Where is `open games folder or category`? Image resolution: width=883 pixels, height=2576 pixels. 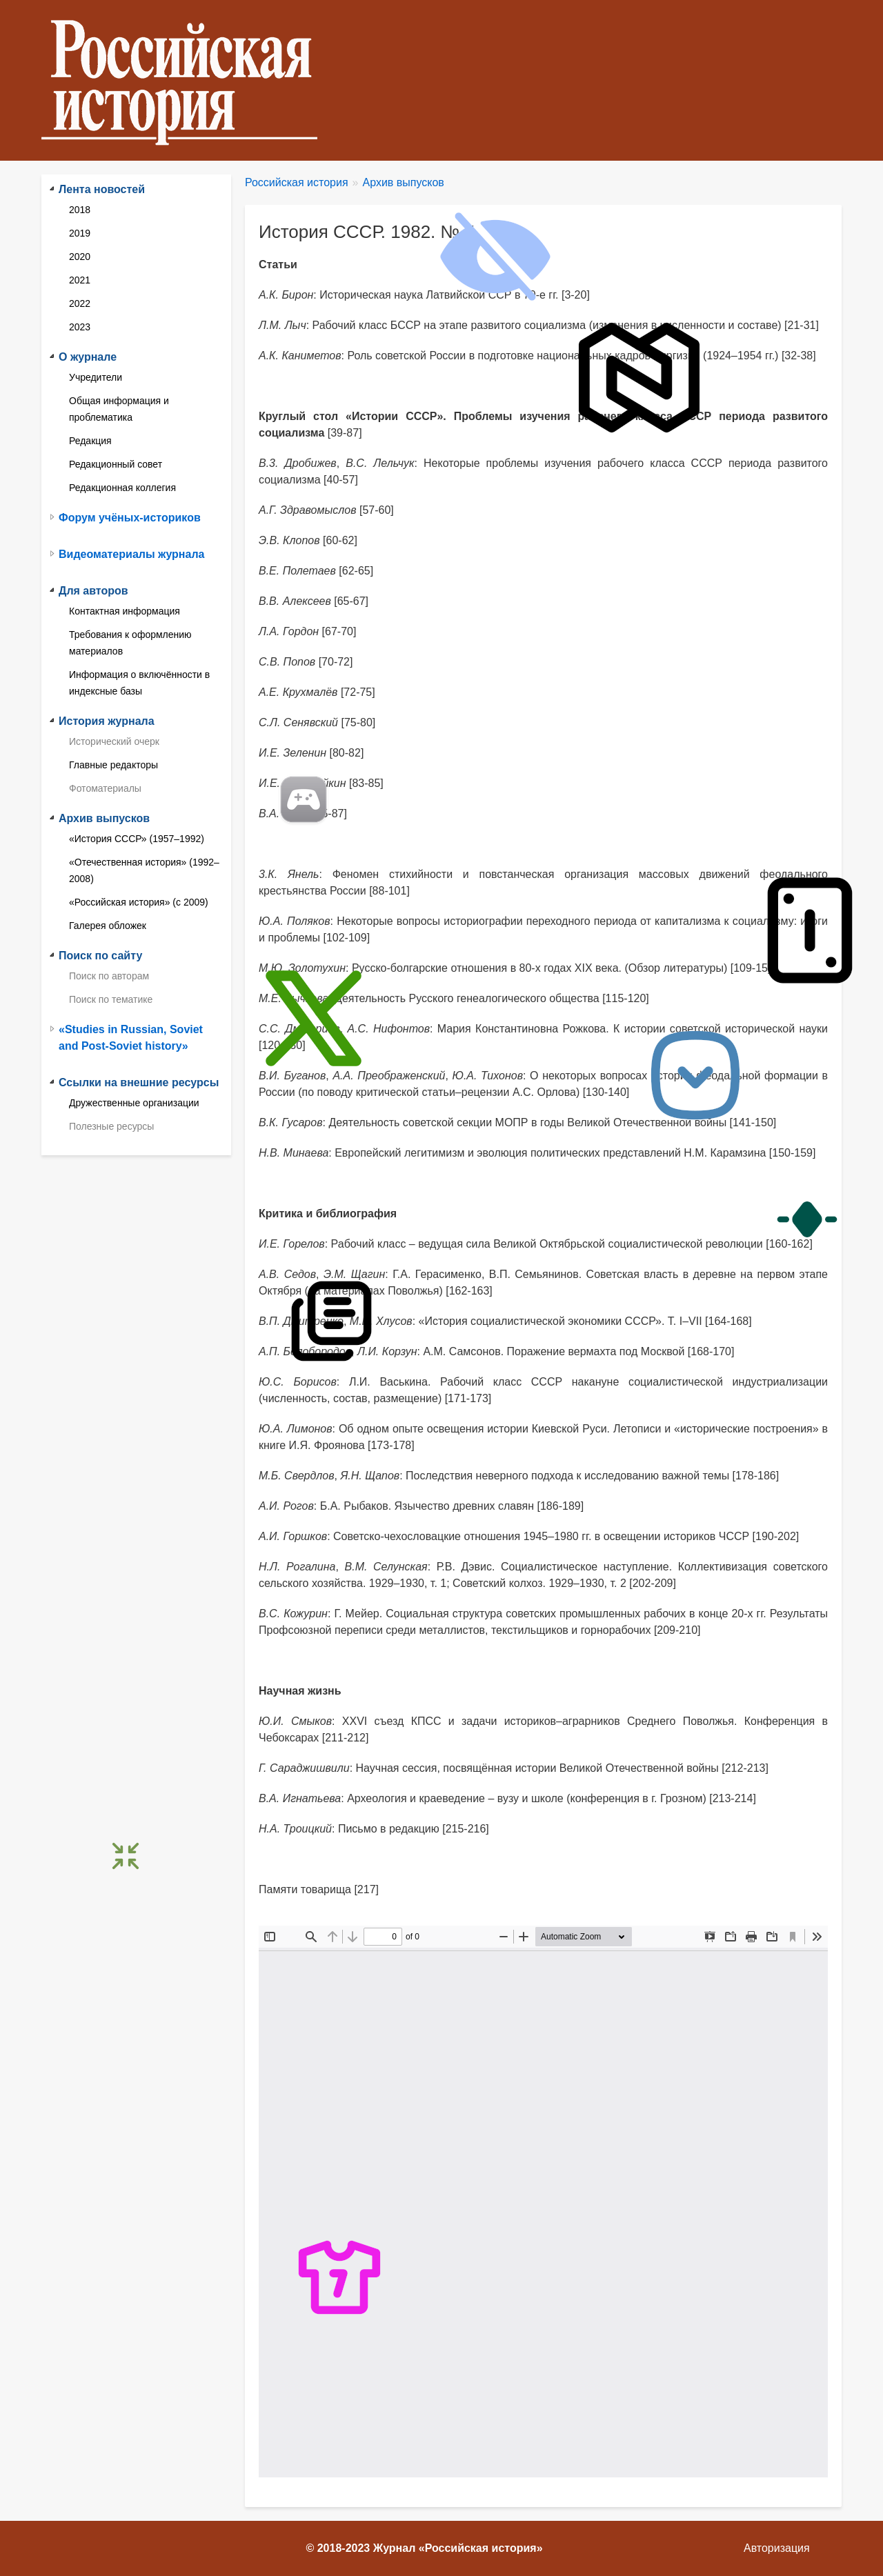 open games folder or category is located at coordinates (304, 799).